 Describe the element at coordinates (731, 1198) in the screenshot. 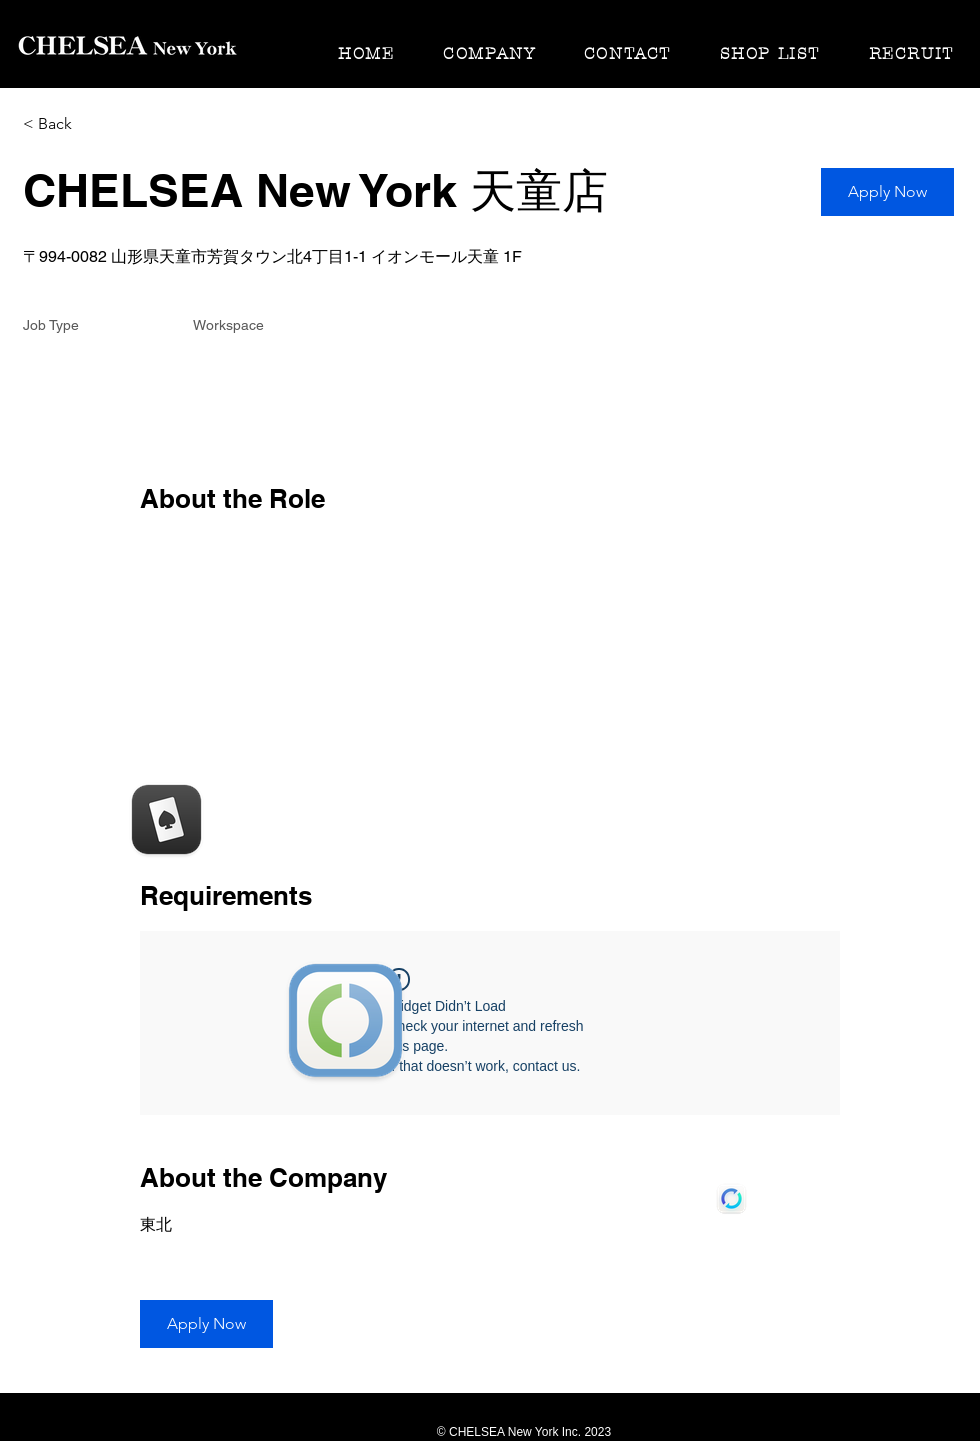

I see `refresh or reload the current app` at that location.